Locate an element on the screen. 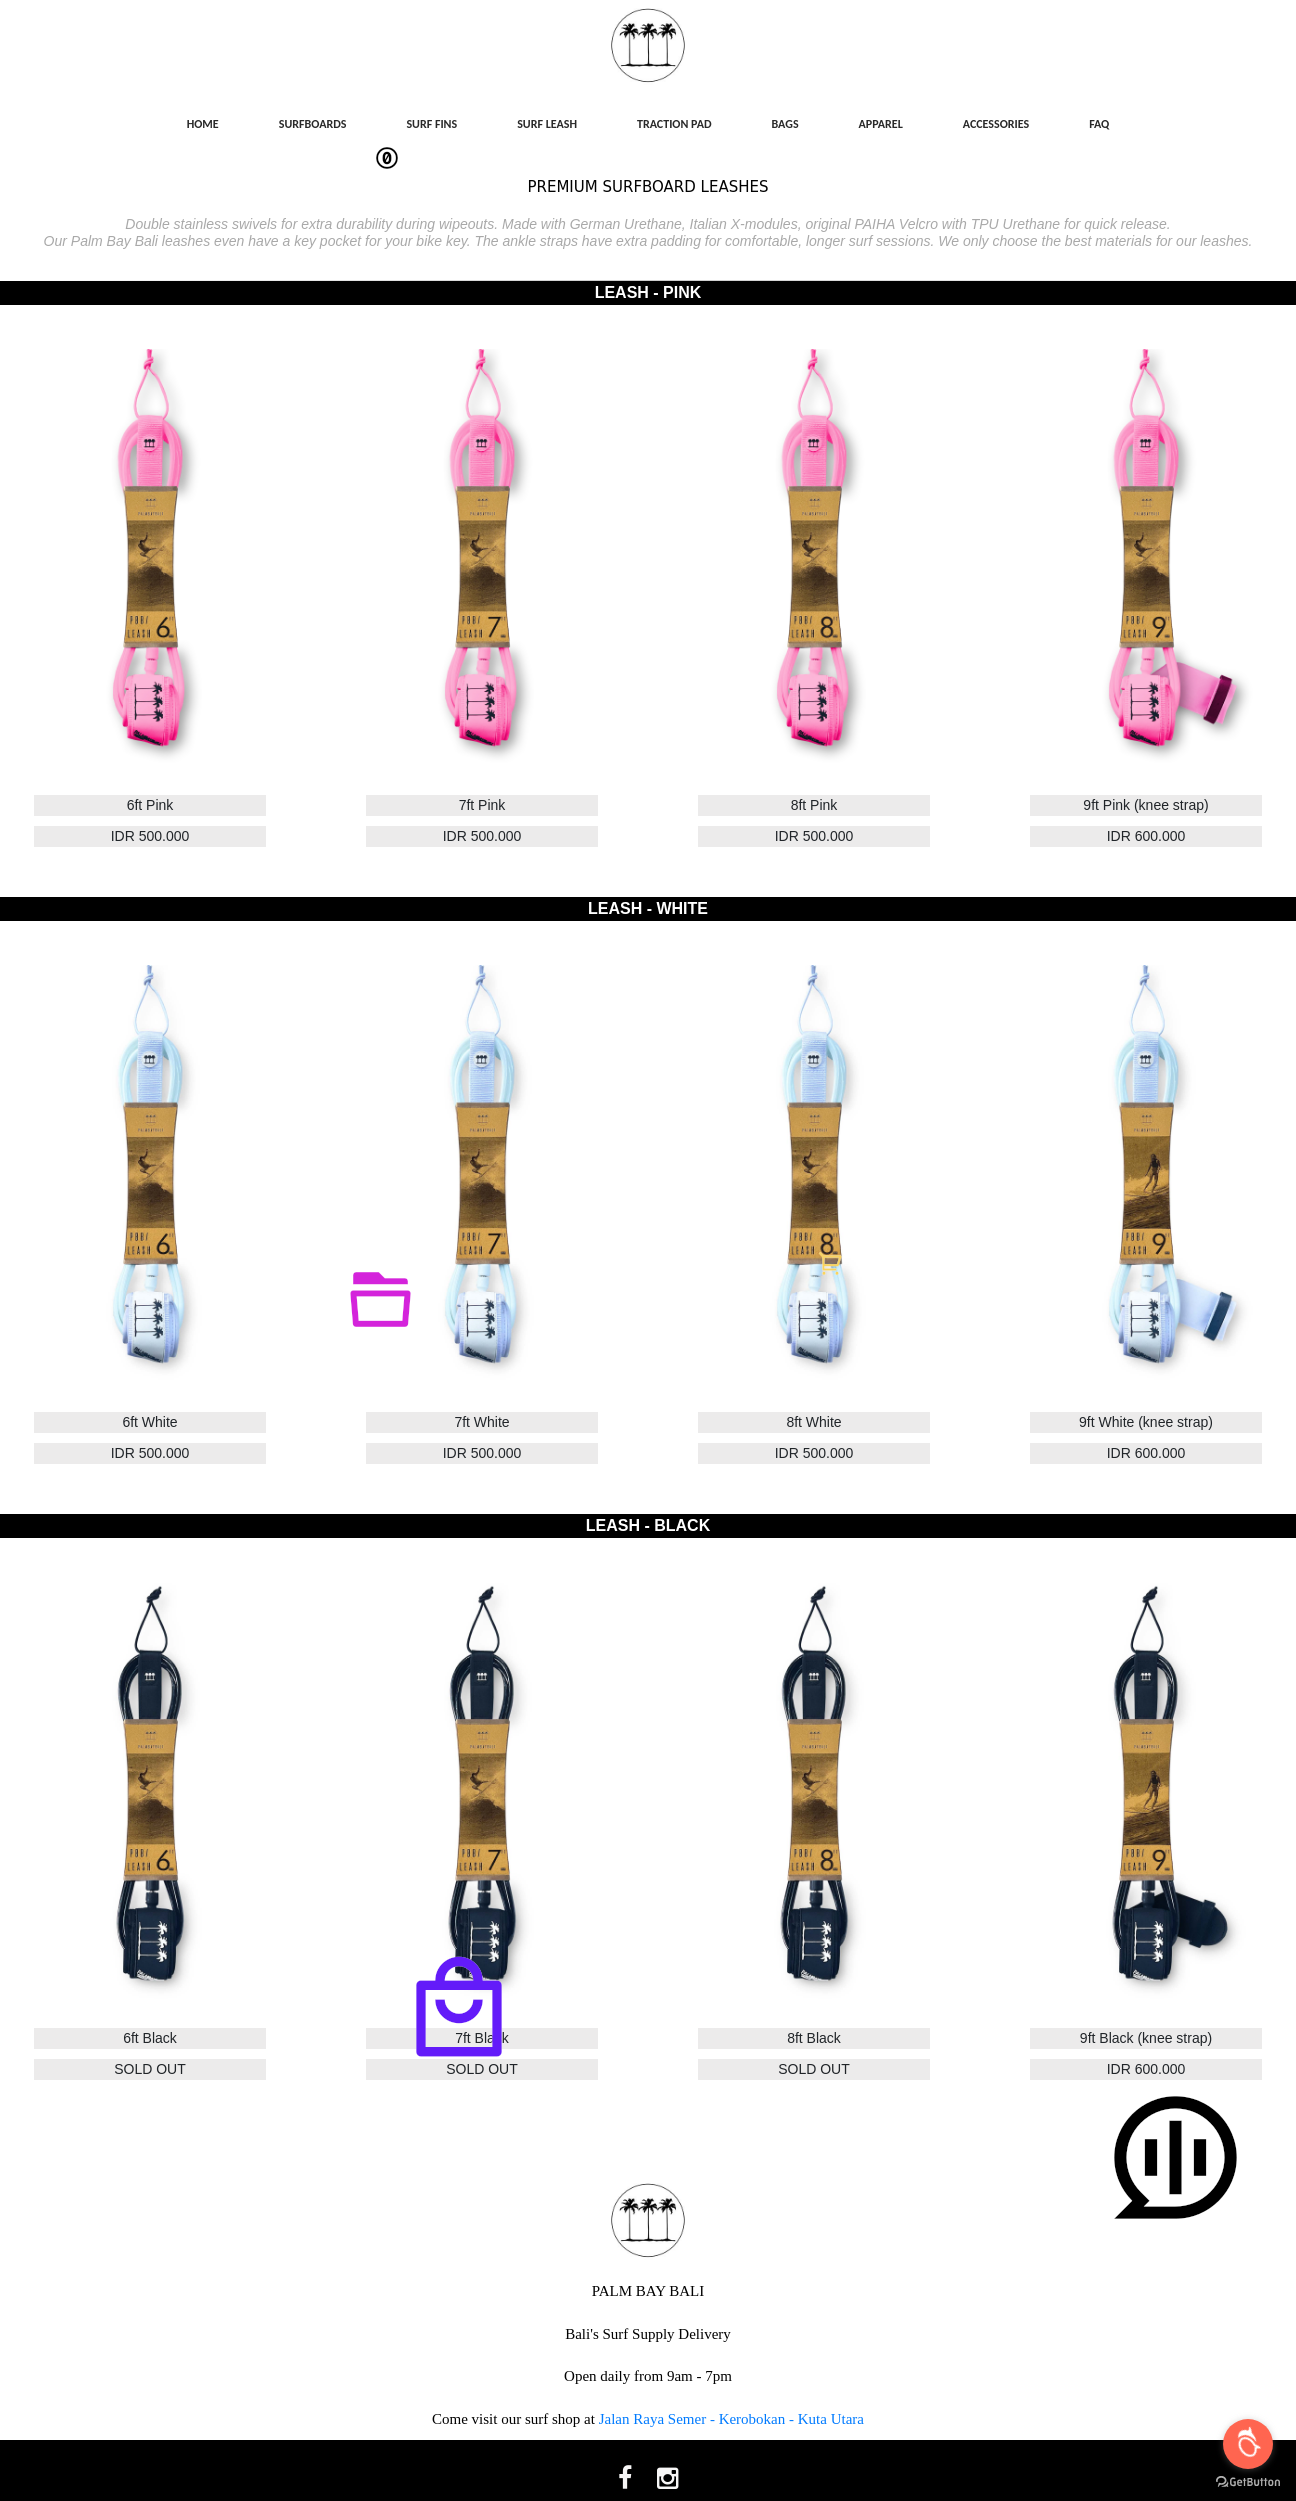 This screenshot has width=1296, height=2501. view your shopping bag is located at coordinates (459, 2009).